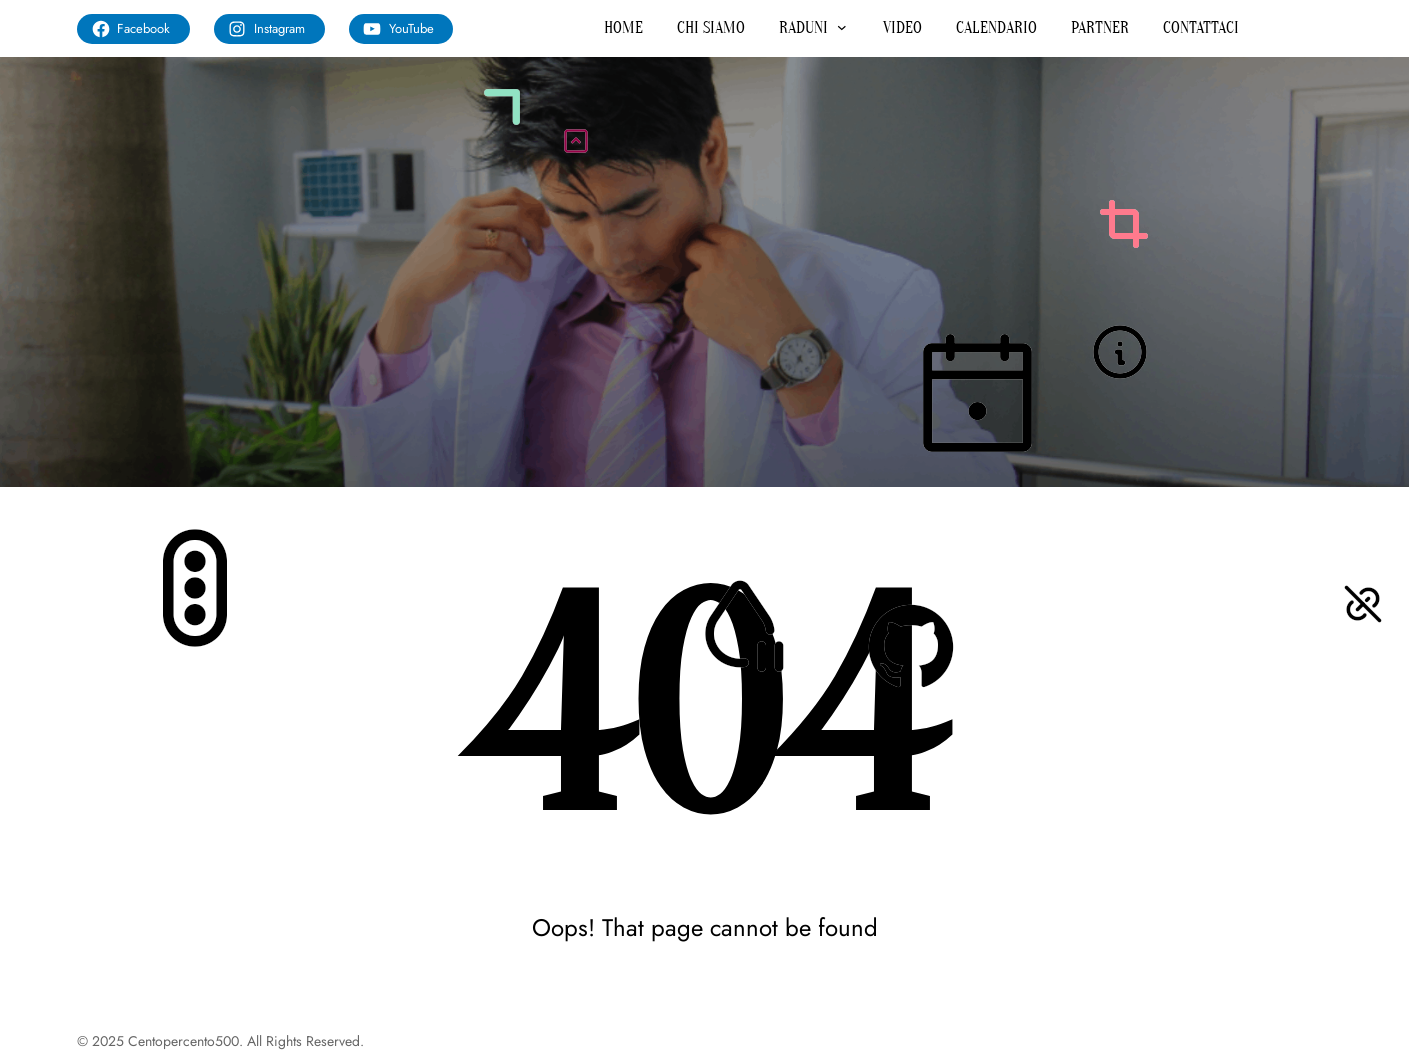 The image size is (1409, 1064). What do you see at coordinates (1124, 224) in the screenshot?
I see `crop an image or photo` at bounding box center [1124, 224].